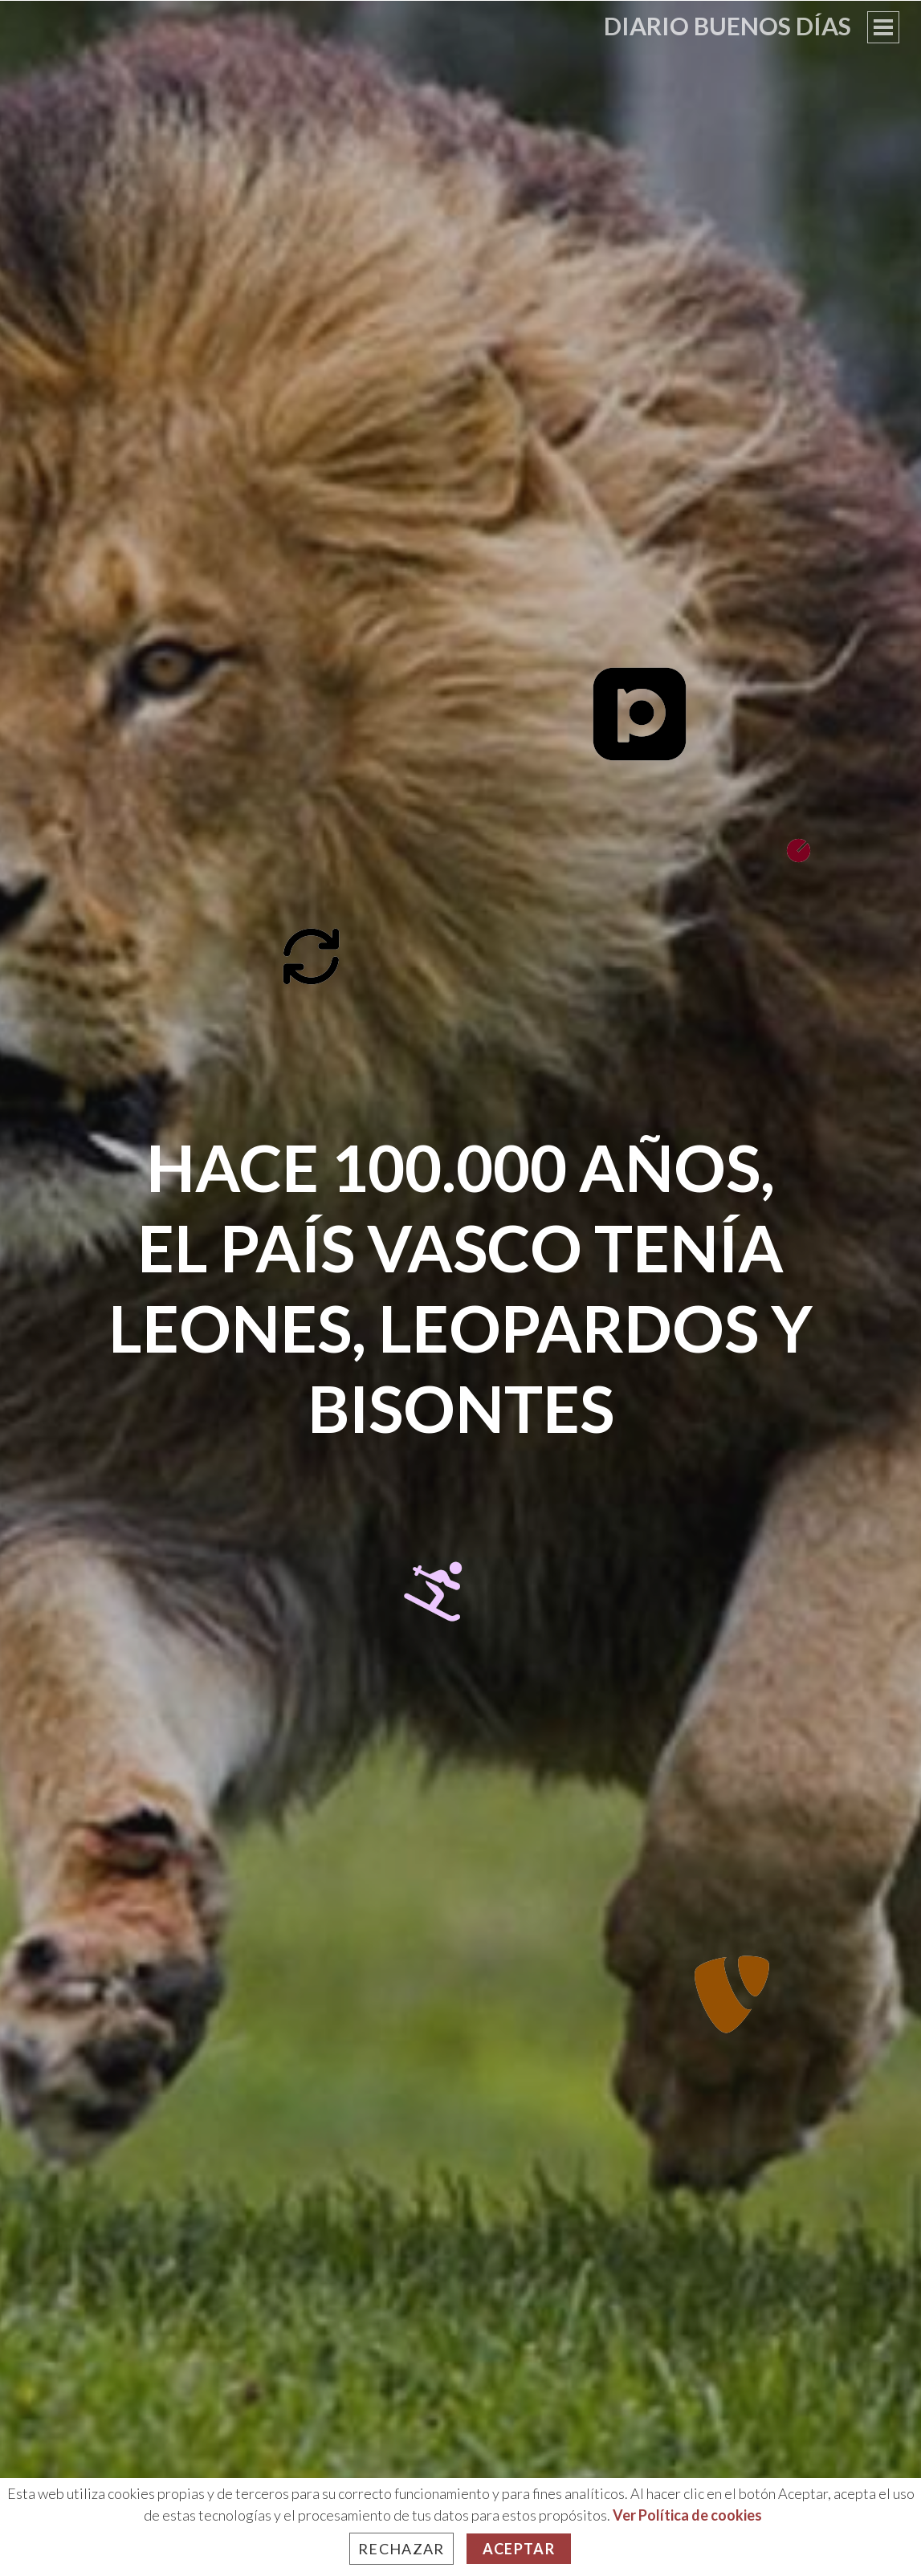 The image size is (921, 2576). Describe the element at coordinates (435, 1589) in the screenshot. I see `filter or browse skiing activities` at that location.